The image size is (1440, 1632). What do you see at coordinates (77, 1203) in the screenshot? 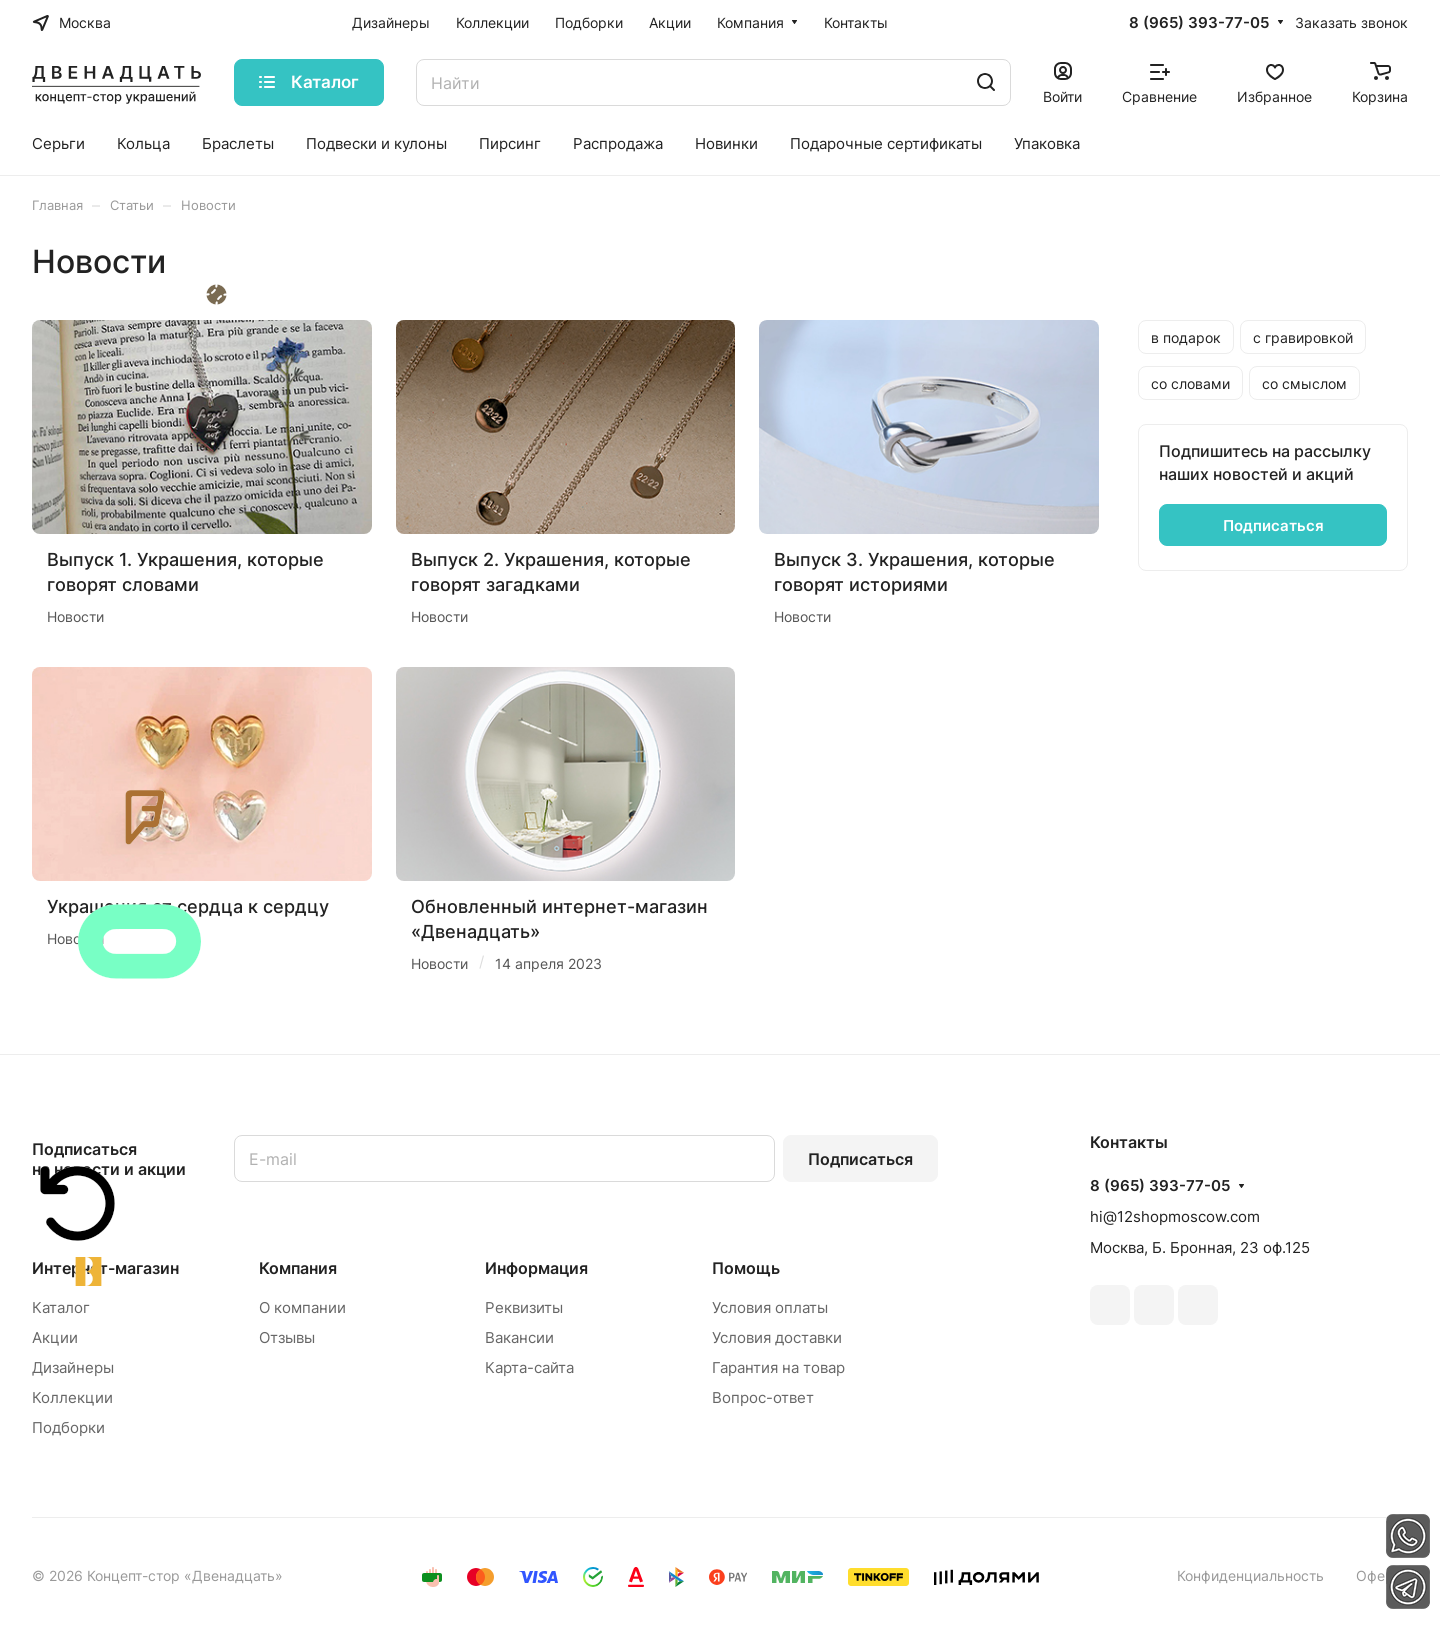
I see `undo the last action` at bounding box center [77, 1203].